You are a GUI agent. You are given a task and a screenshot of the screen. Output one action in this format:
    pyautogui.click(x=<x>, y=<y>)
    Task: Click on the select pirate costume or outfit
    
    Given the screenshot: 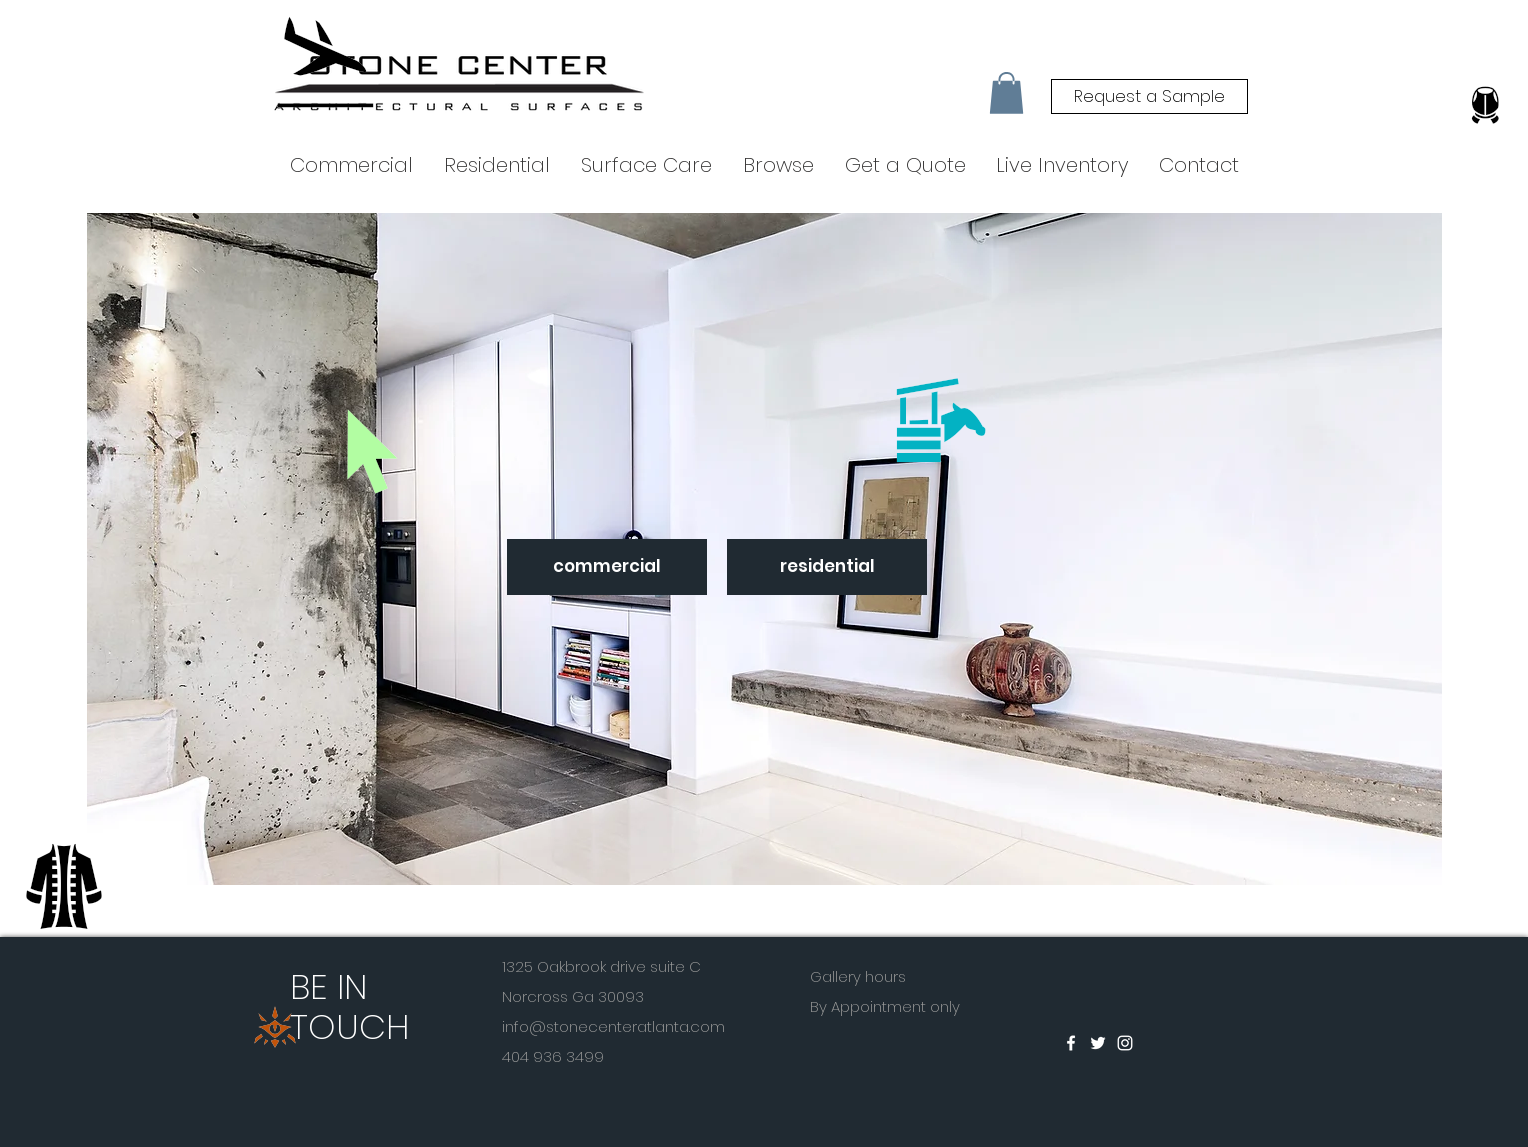 What is the action you would take?
    pyautogui.click(x=64, y=885)
    